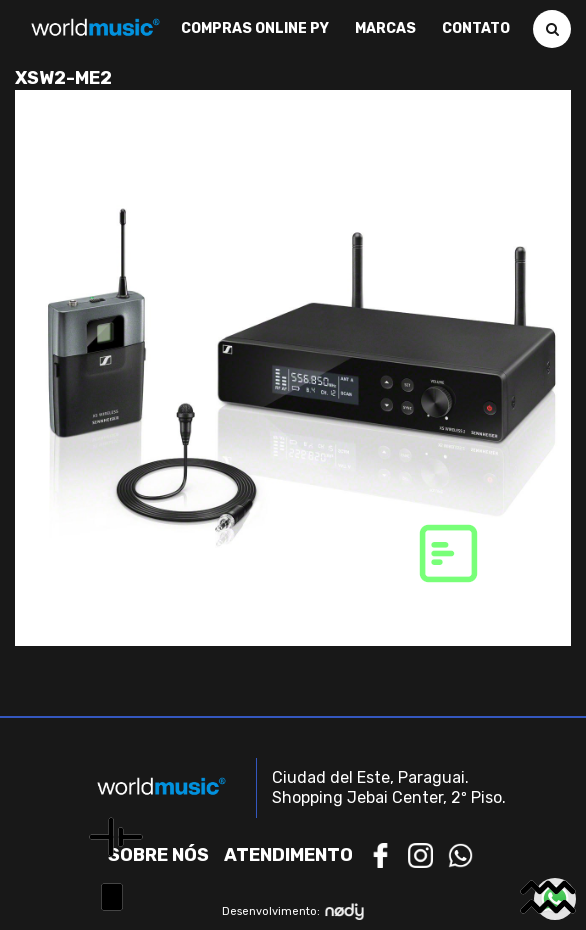 The height and width of the screenshot is (930, 586). What do you see at coordinates (448, 553) in the screenshot?
I see `align content to the left with vertical centering` at bounding box center [448, 553].